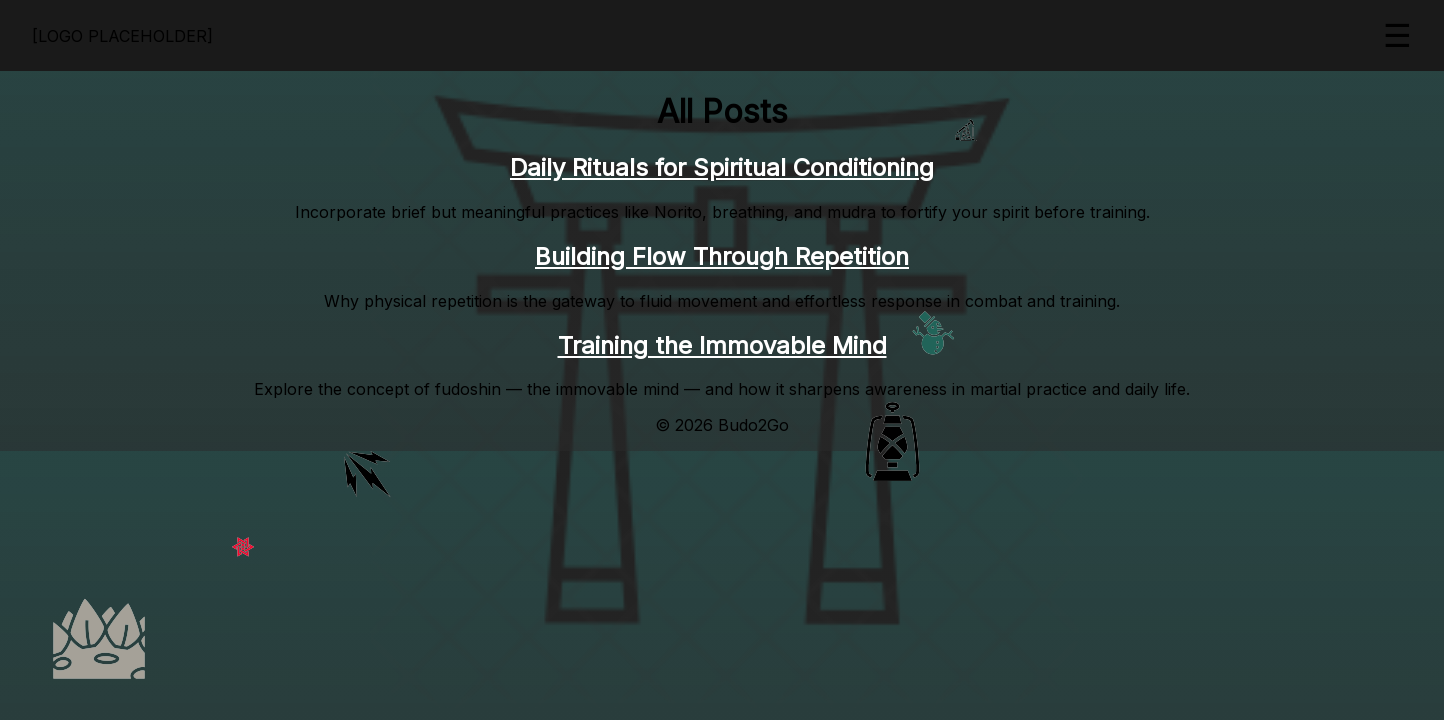  Describe the element at coordinates (933, 333) in the screenshot. I see `winter or holiday-themed content` at that location.